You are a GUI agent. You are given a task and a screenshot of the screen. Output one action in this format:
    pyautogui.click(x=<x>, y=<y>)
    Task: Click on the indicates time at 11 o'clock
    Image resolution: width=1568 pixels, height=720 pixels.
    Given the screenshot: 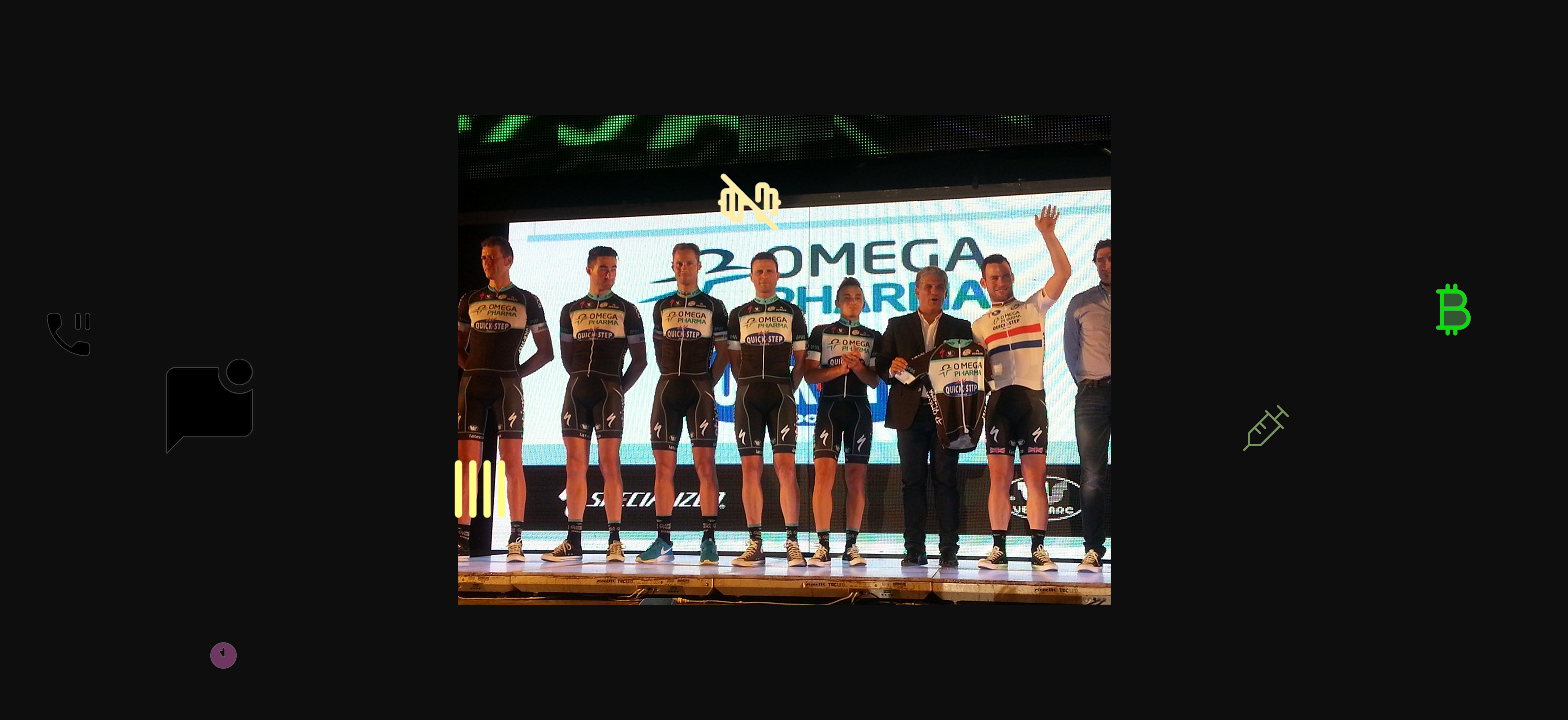 What is the action you would take?
    pyautogui.click(x=223, y=655)
    